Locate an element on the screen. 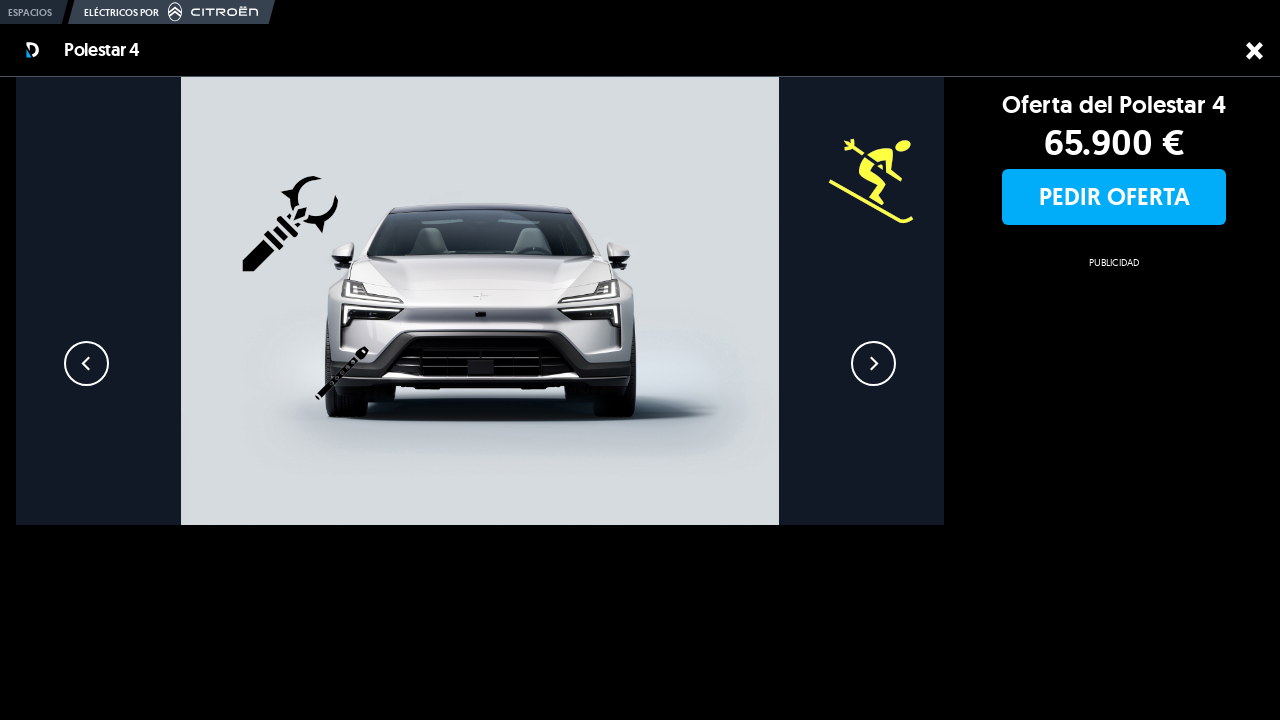 Image resolution: width=1280 pixels, height=720 pixels. cast a lunar or night-themed spell is located at coordinates (290, 223).